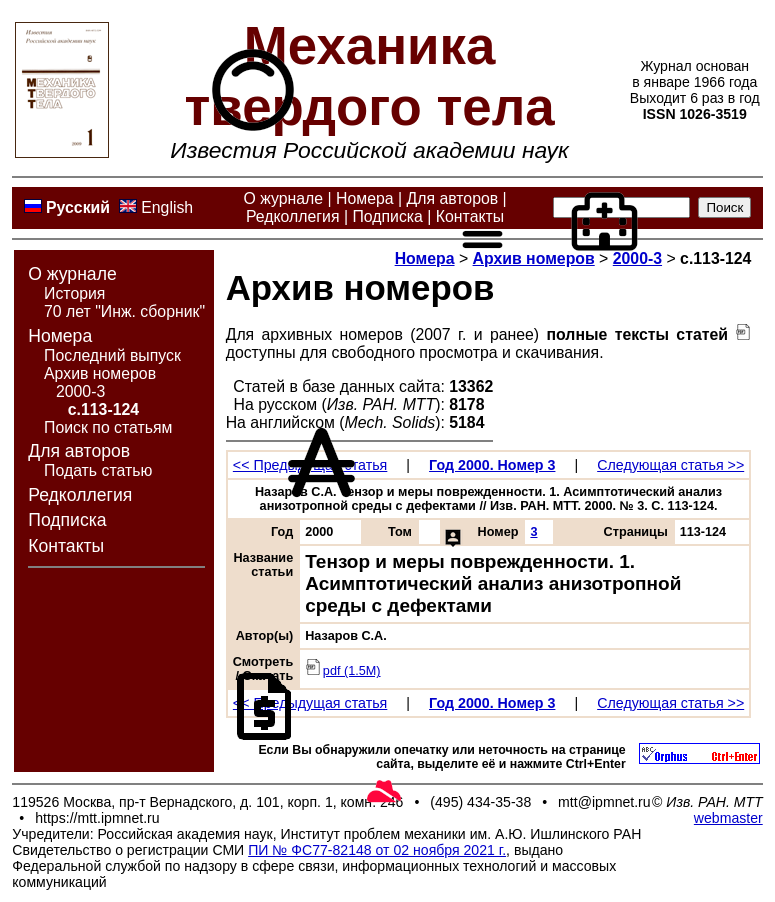 The height and width of the screenshot is (902, 775). Describe the element at coordinates (264, 706) in the screenshot. I see `request a price quote or estimate` at that location.